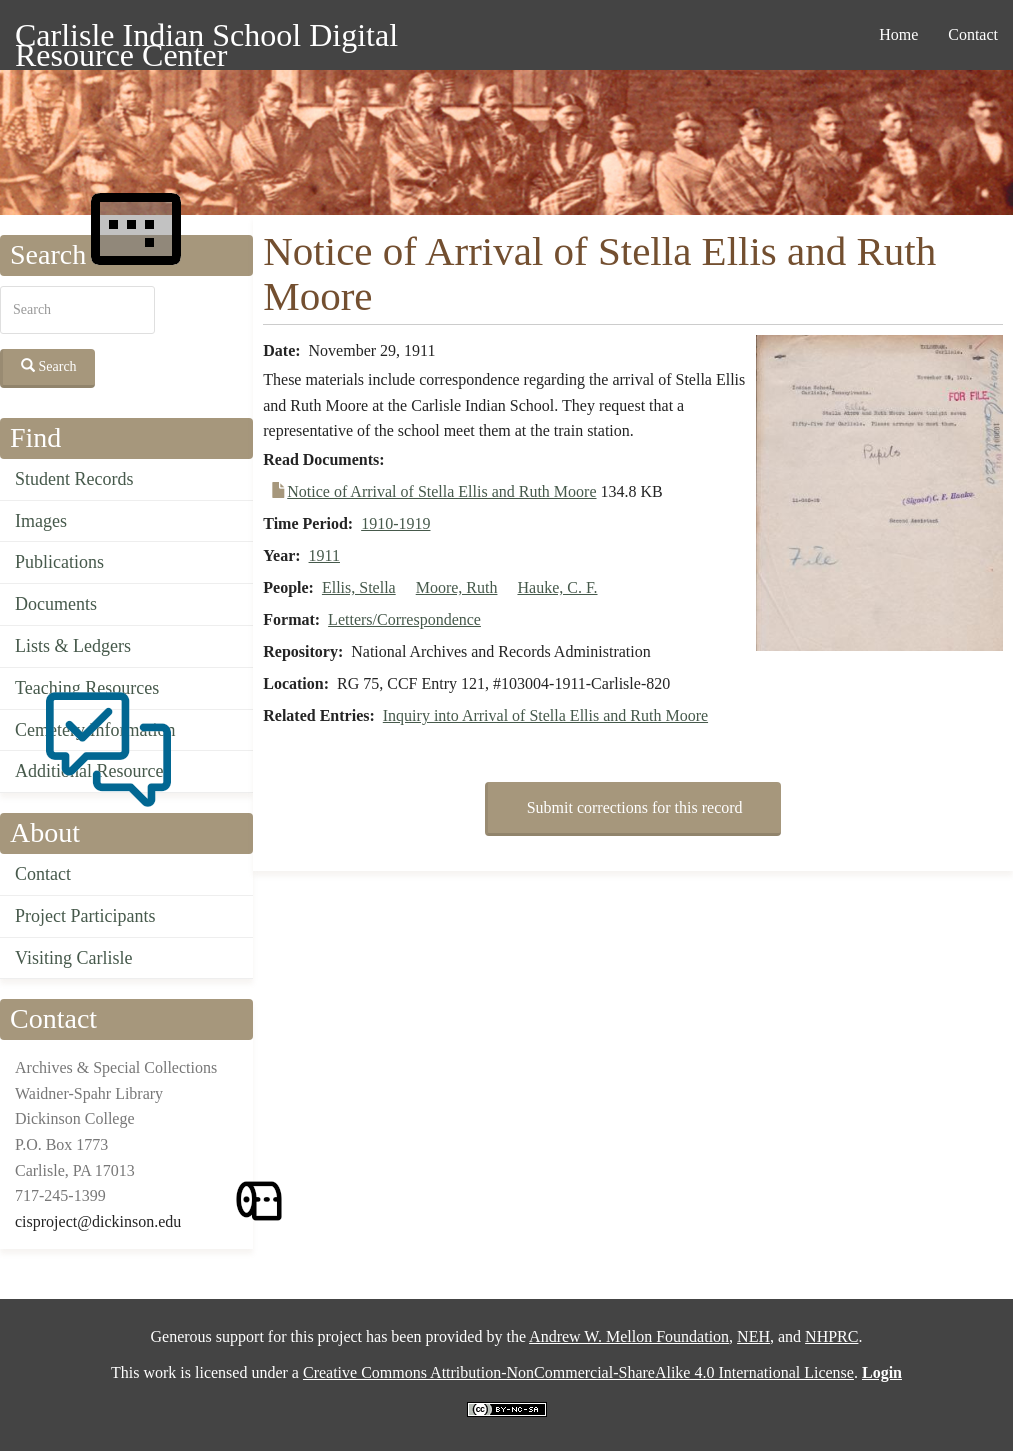 This screenshot has width=1013, height=1451. What do you see at coordinates (108, 749) in the screenshot?
I see `indicates a discussion has been closed or resolved` at bounding box center [108, 749].